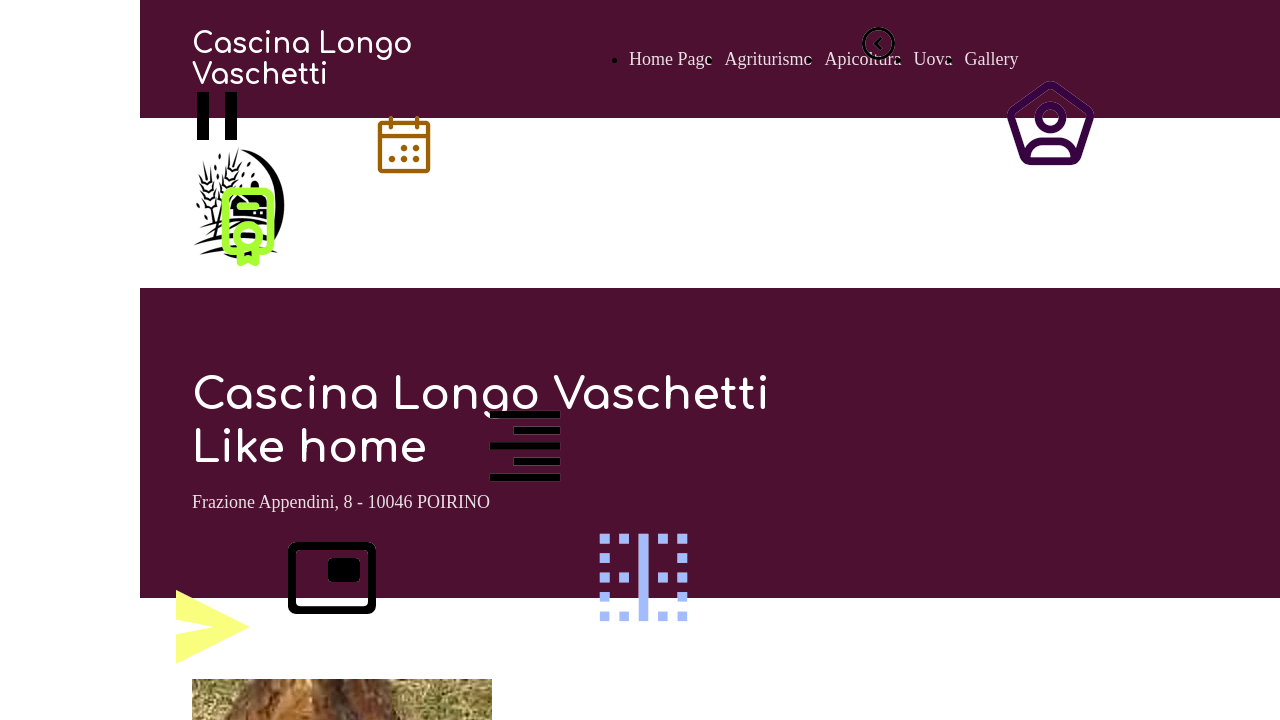  I want to click on go back to the previous screen, so click(878, 43).